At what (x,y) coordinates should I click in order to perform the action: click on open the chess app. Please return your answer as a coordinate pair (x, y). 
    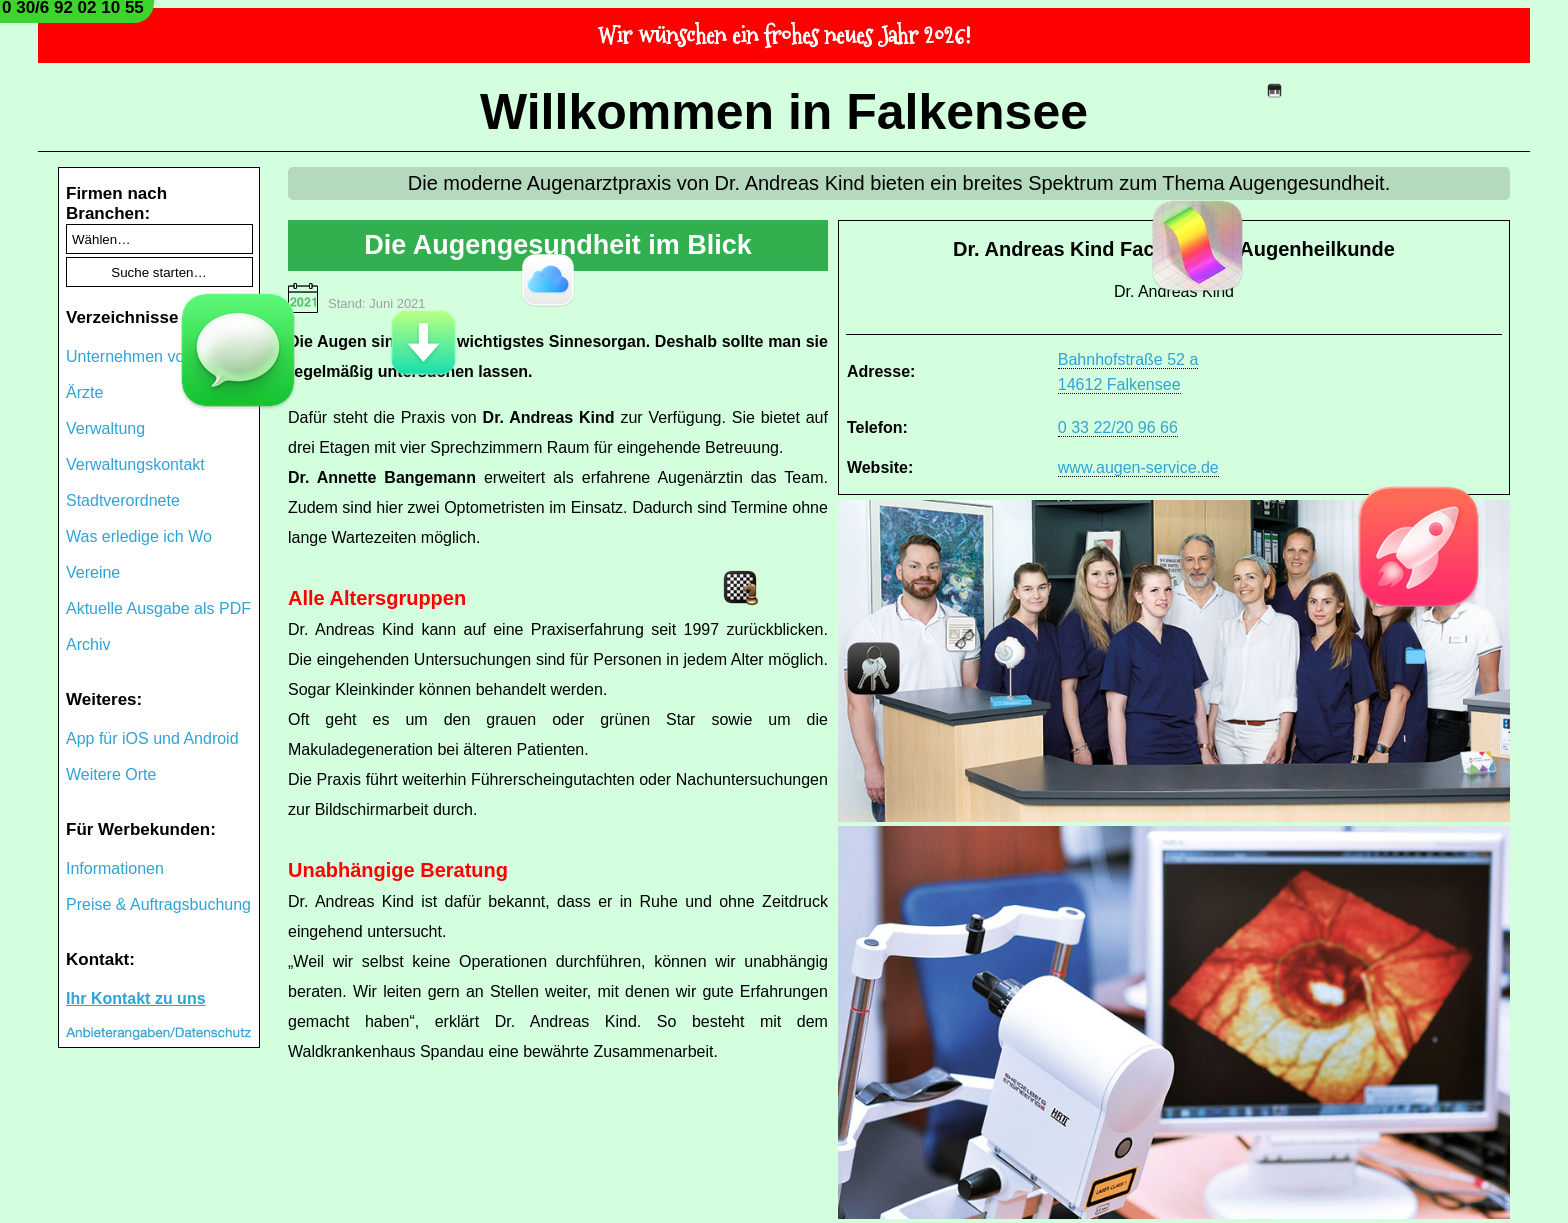
    Looking at the image, I should click on (740, 587).